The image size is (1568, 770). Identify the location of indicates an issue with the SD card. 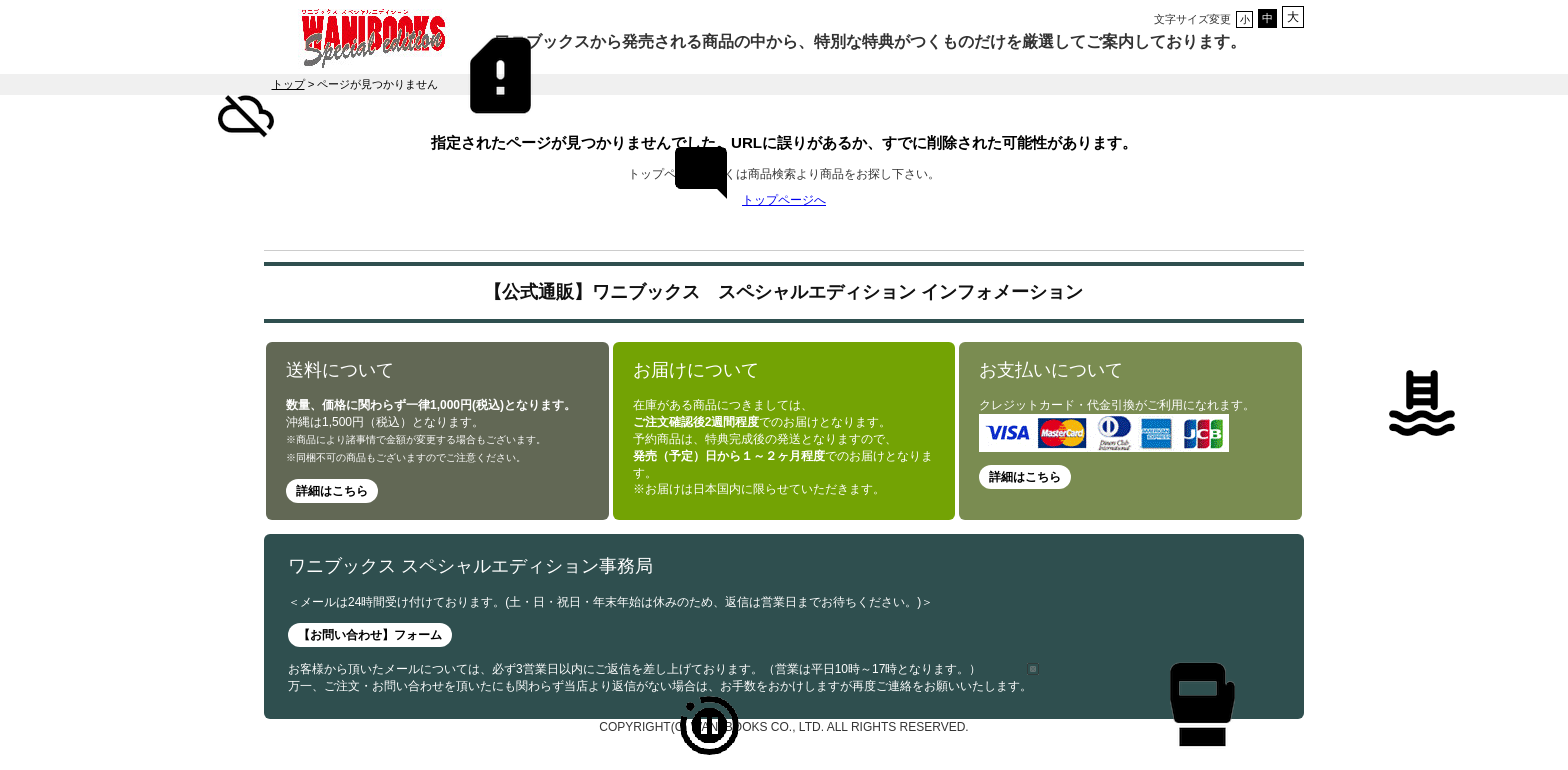
(500, 75).